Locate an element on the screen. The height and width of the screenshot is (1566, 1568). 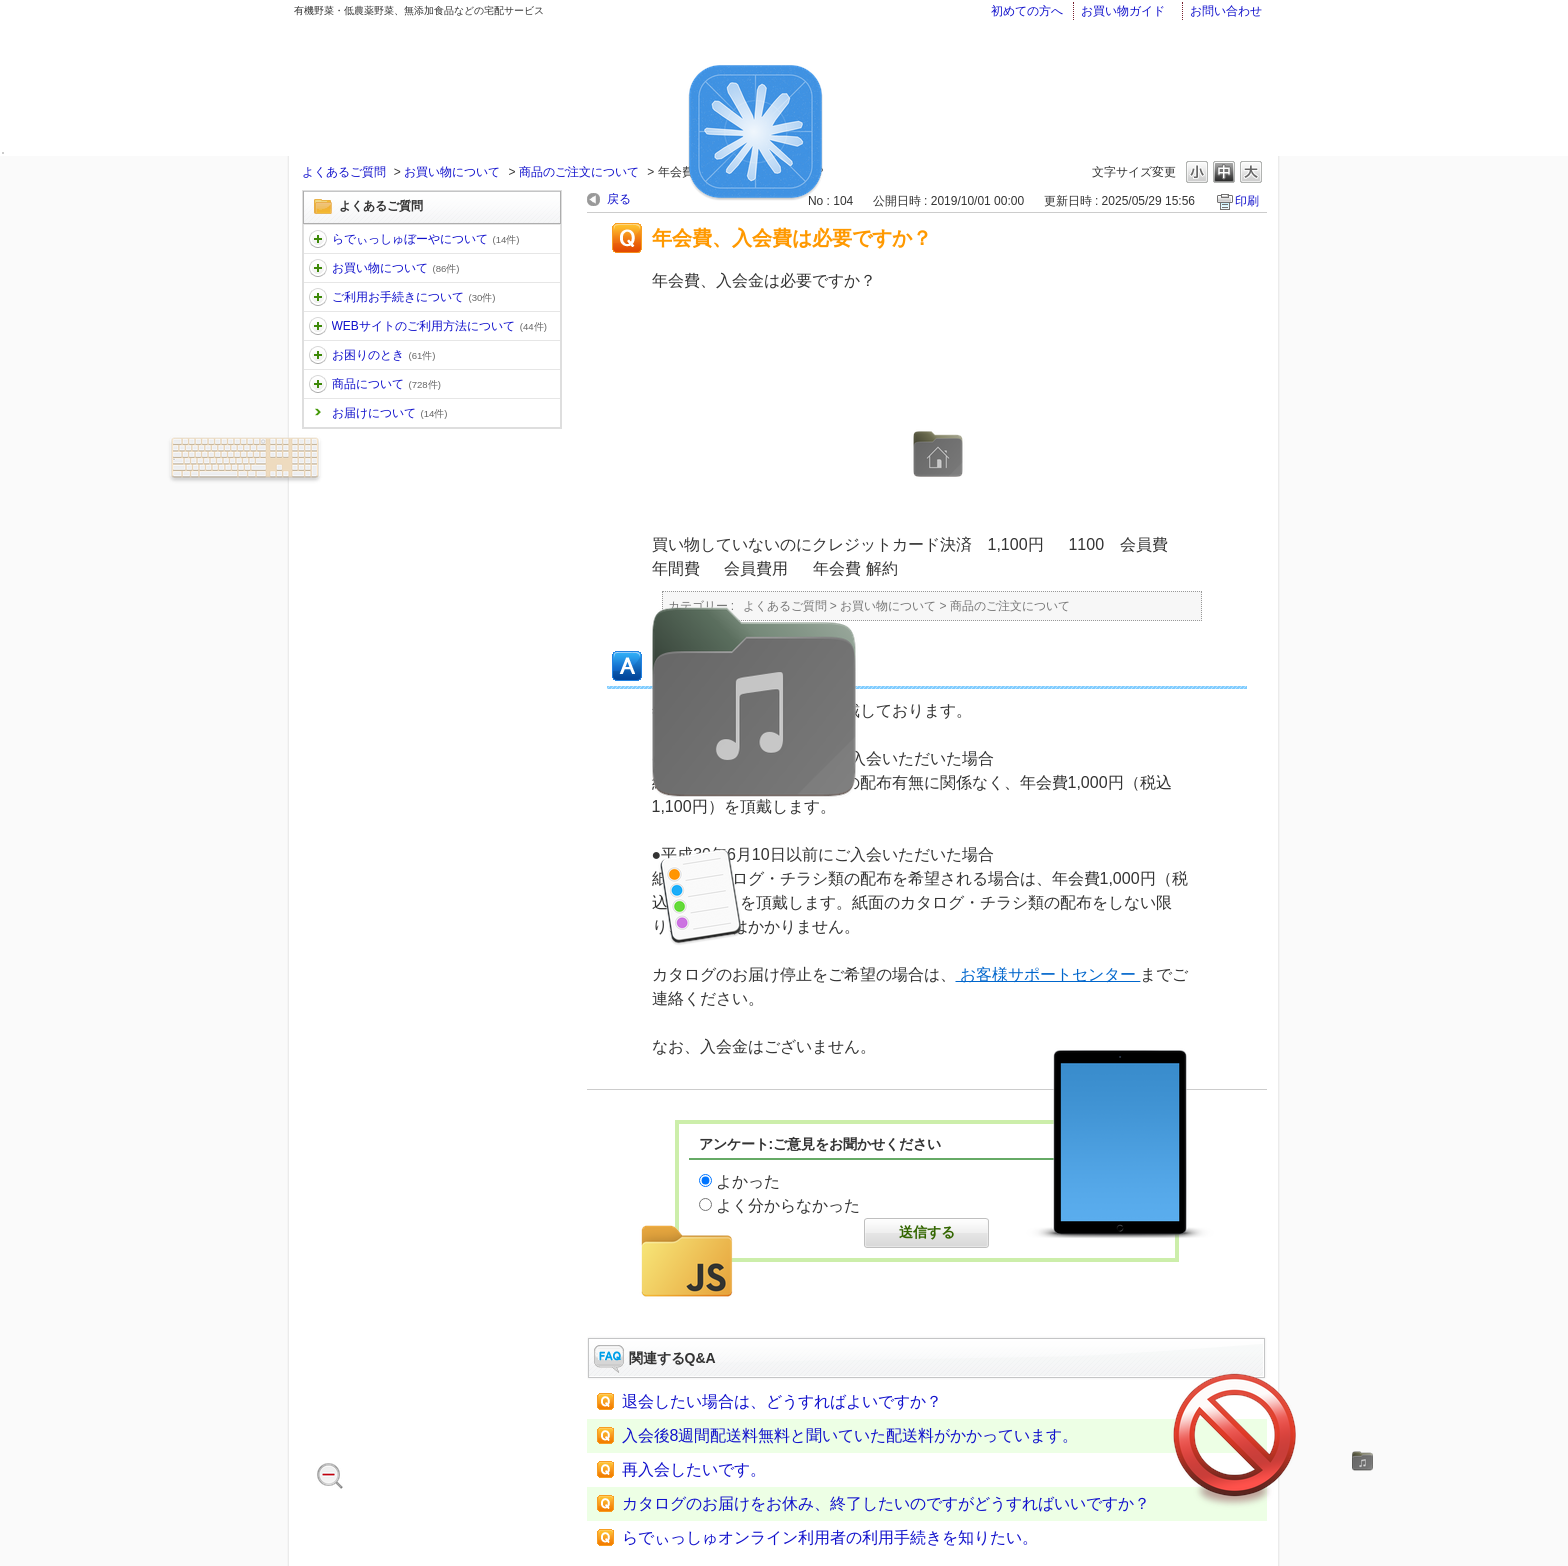
iPad Pro device connected via wifi is located at coordinates (1120, 1143).